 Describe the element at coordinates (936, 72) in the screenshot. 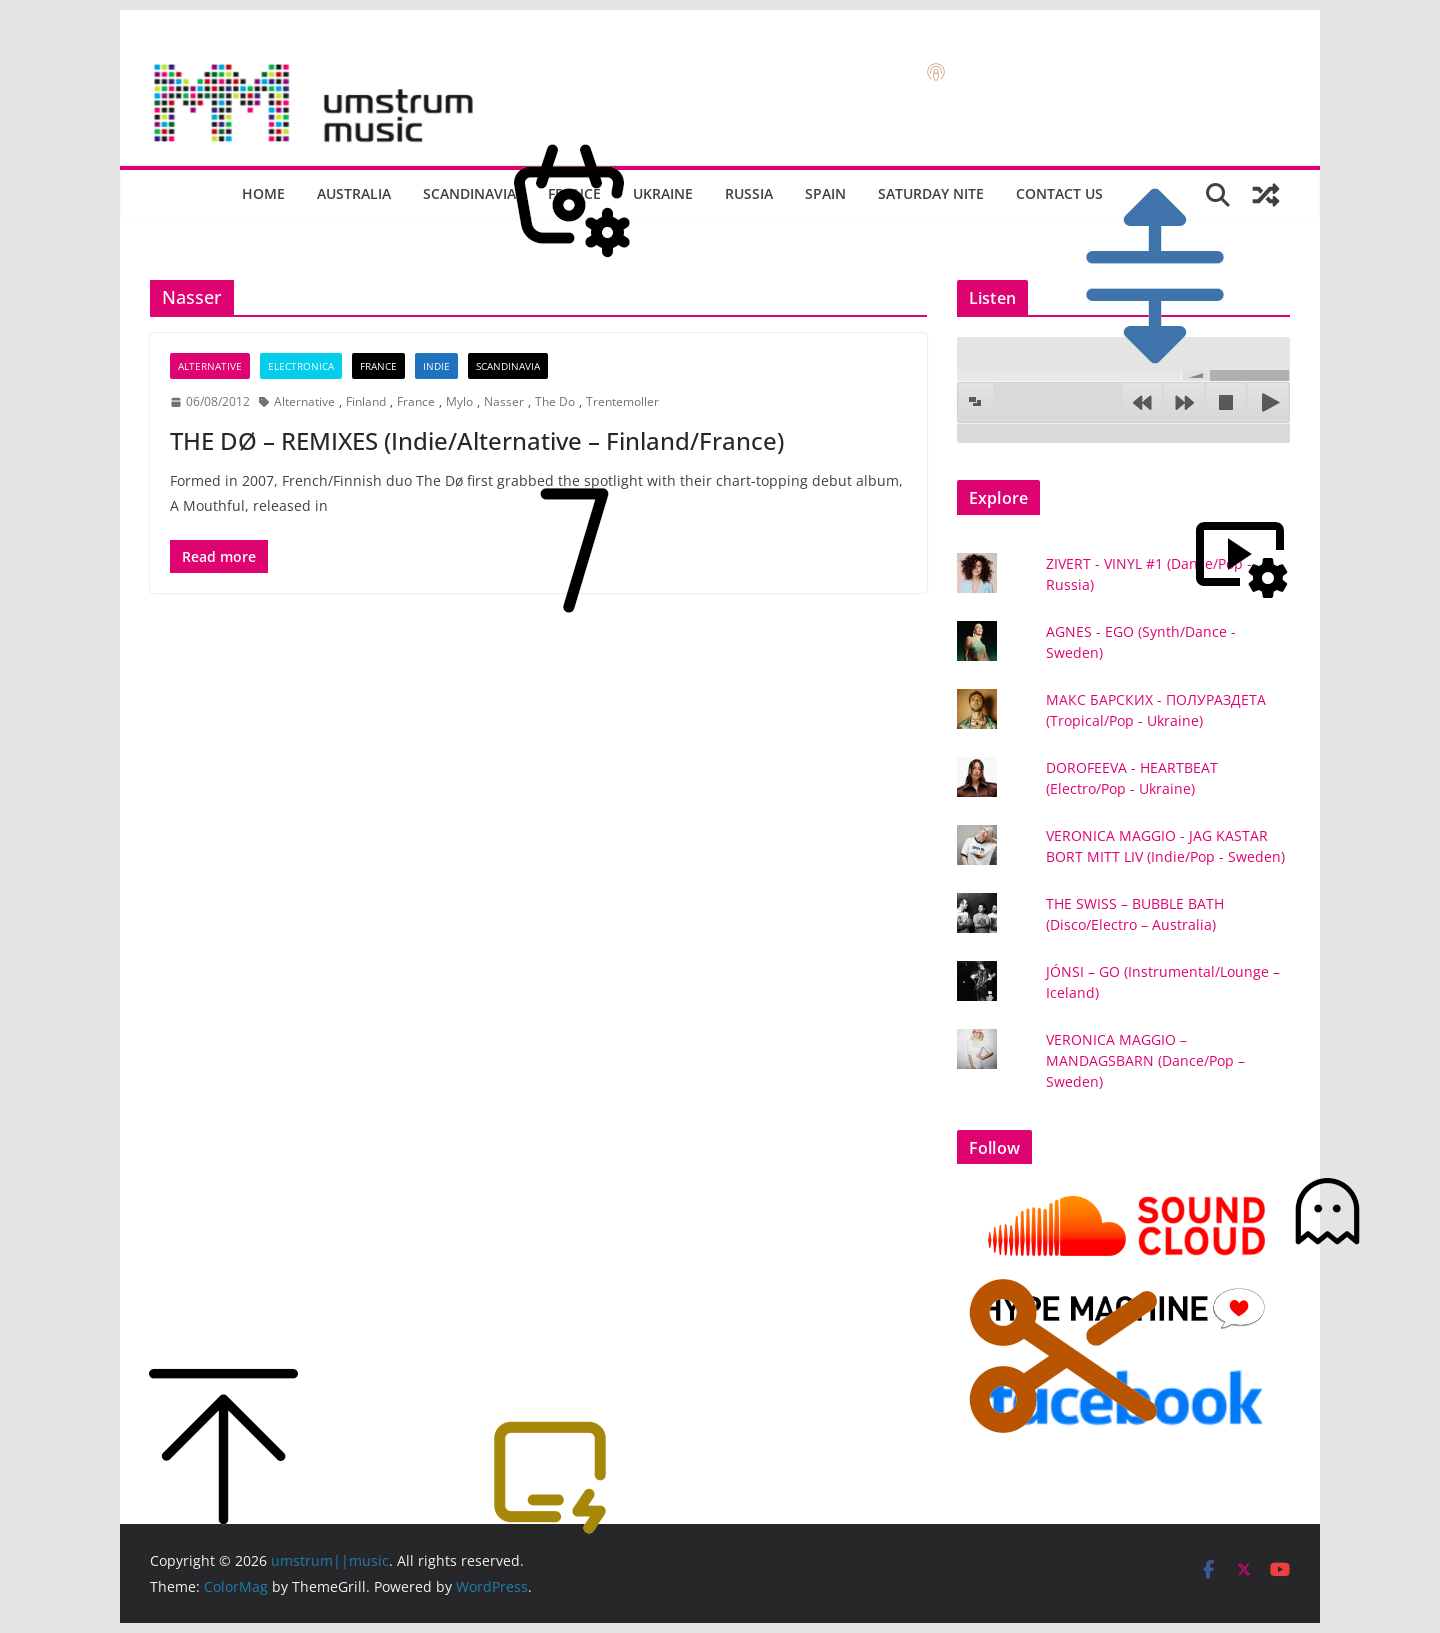

I see `open apple podcasts app` at that location.